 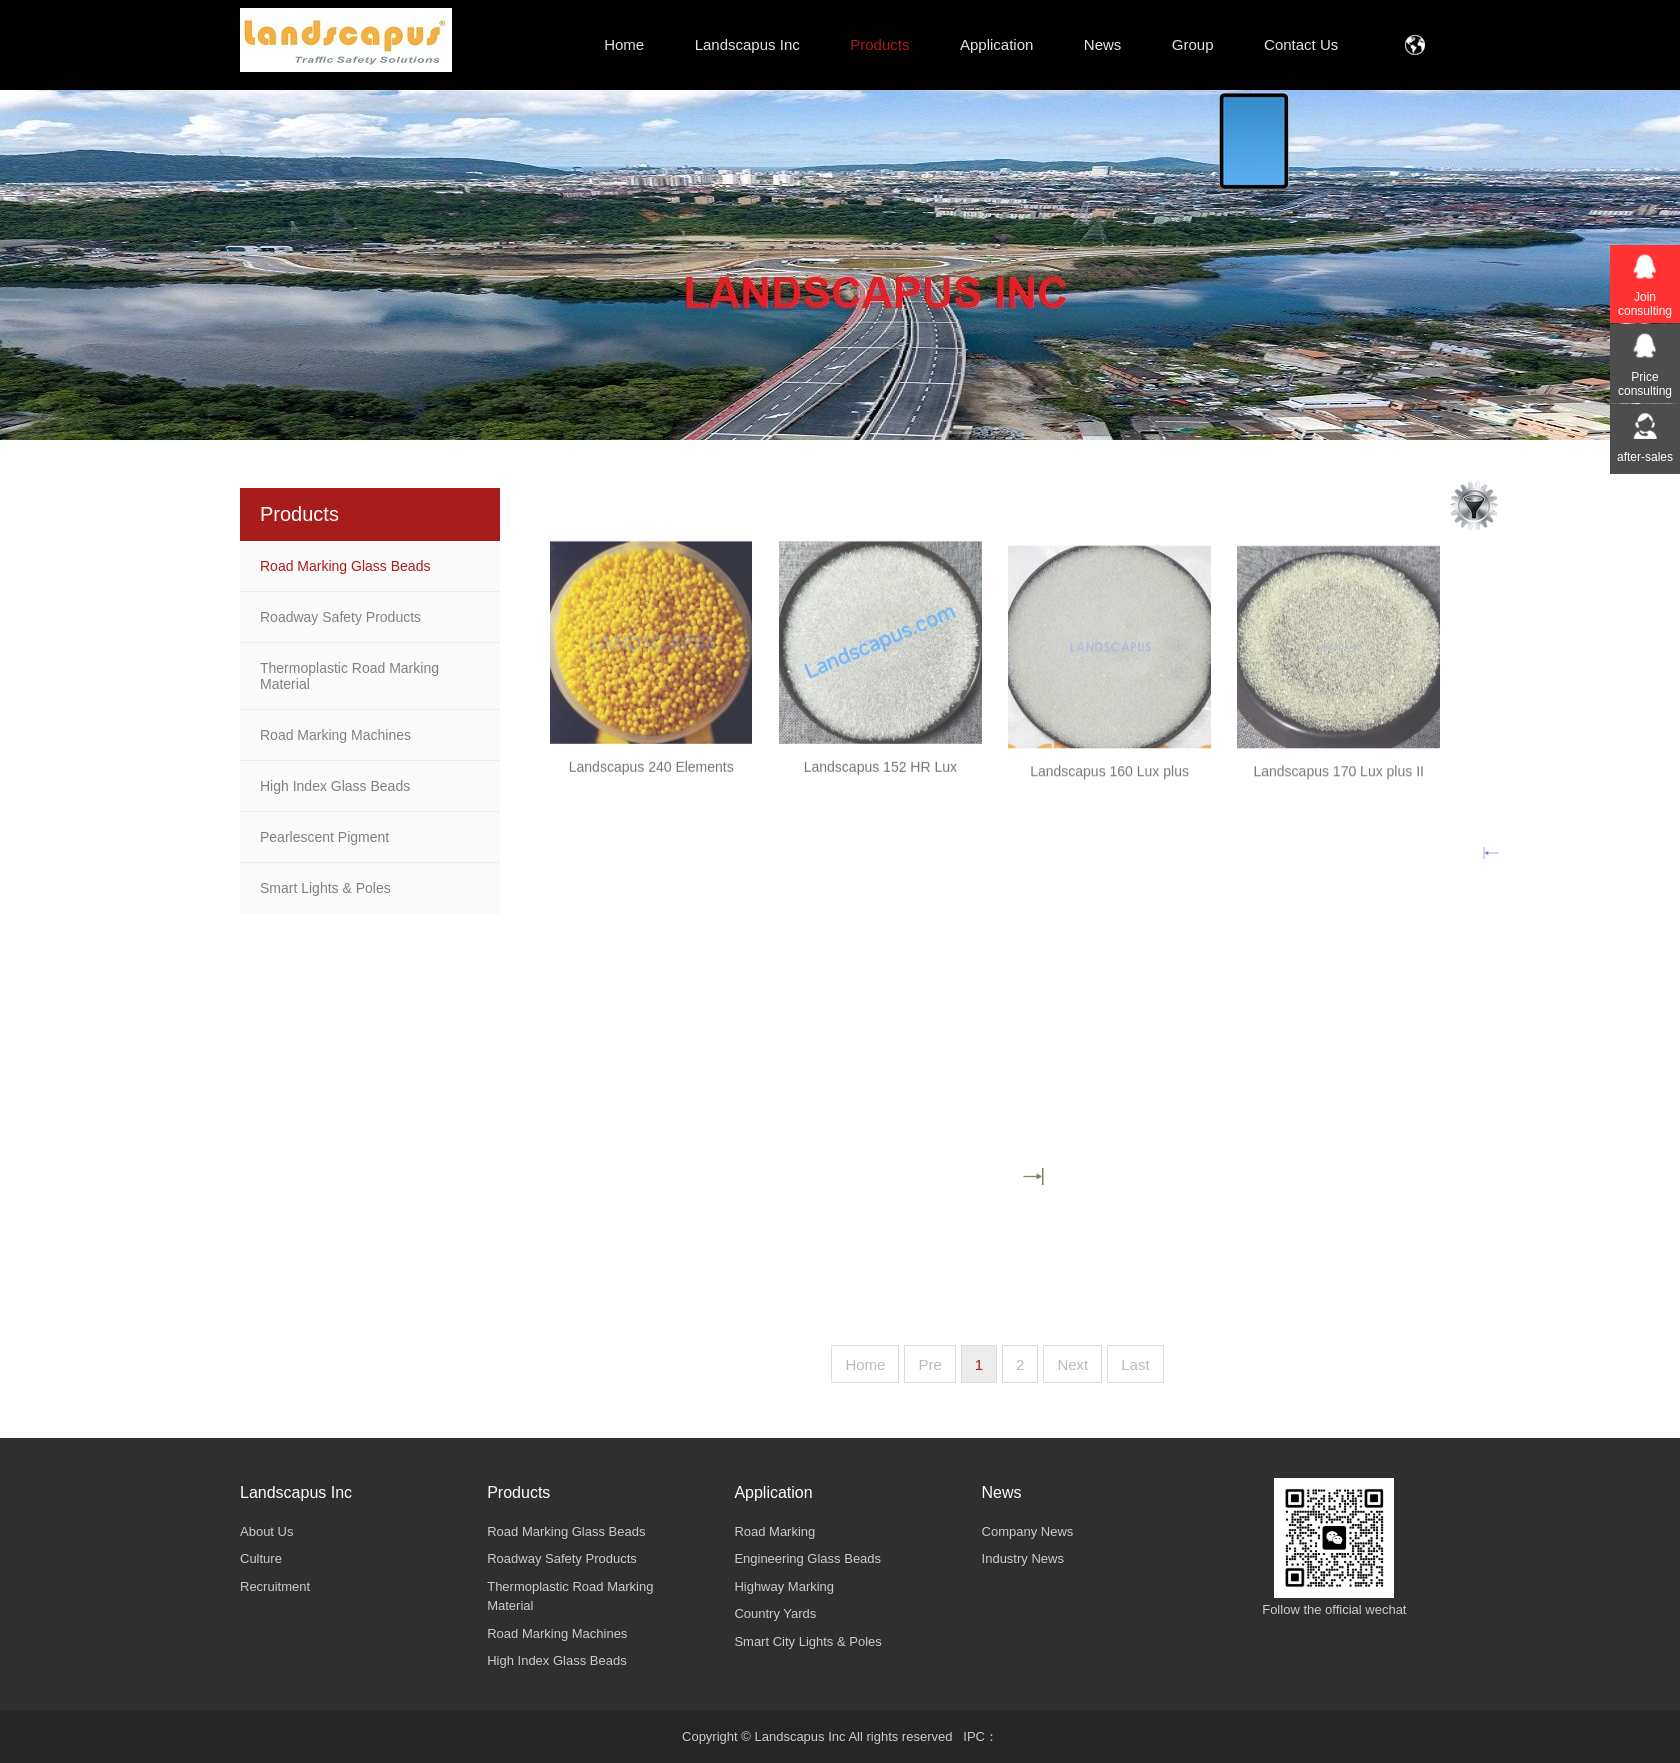 What do you see at coordinates (1474, 506) in the screenshot?
I see `filter or sort media library content` at bounding box center [1474, 506].